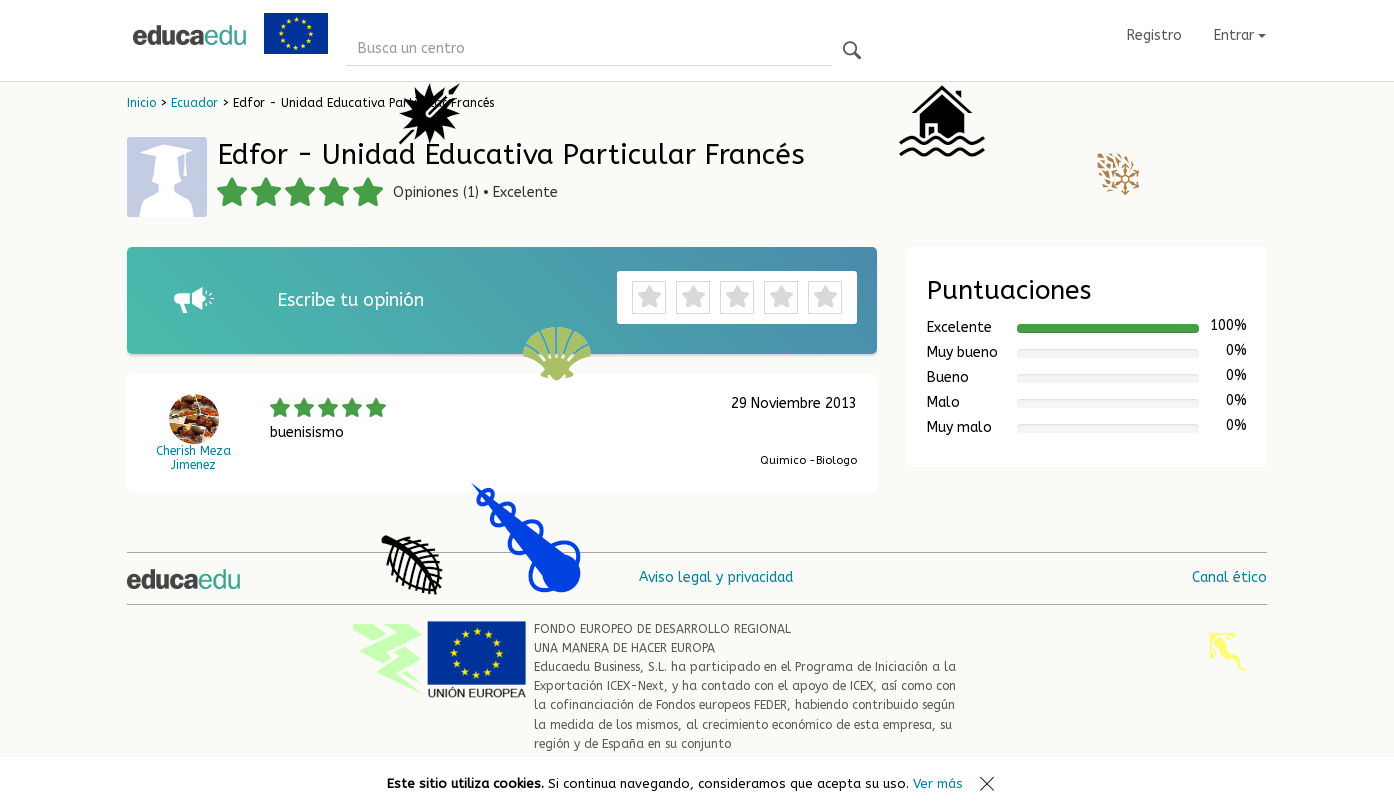  Describe the element at coordinates (412, 565) in the screenshot. I see `indicates autumn or seasonal theme` at that location.